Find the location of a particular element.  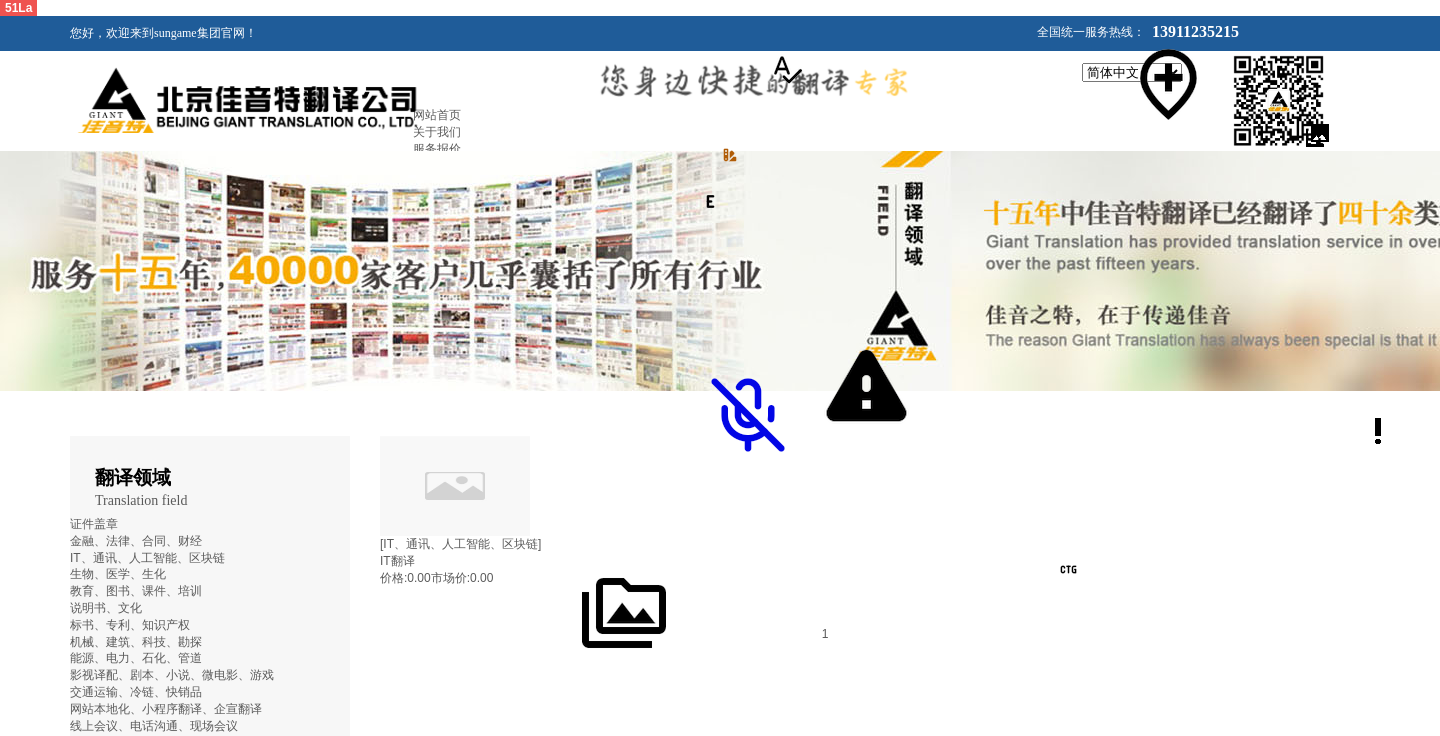

access photo and media library is located at coordinates (624, 613).